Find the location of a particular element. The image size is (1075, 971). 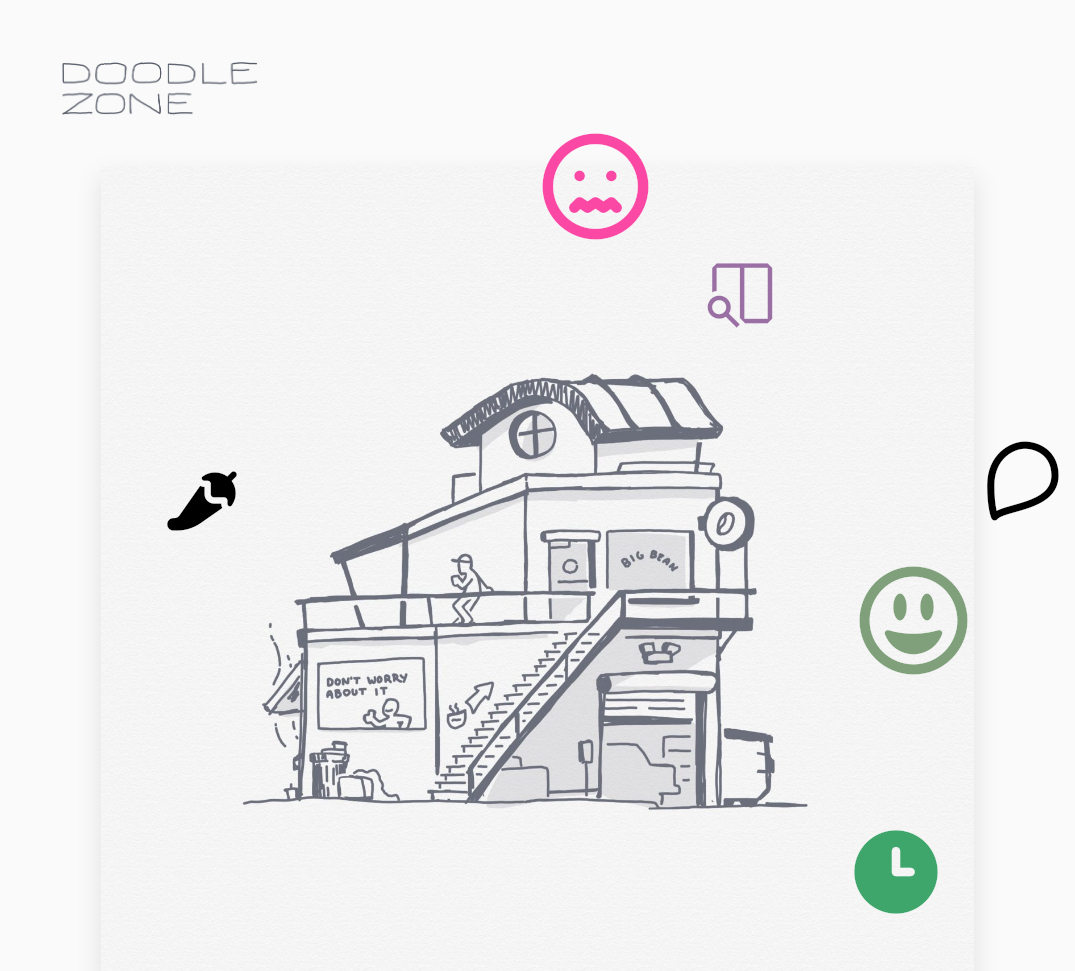

view current time is located at coordinates (896, 872).